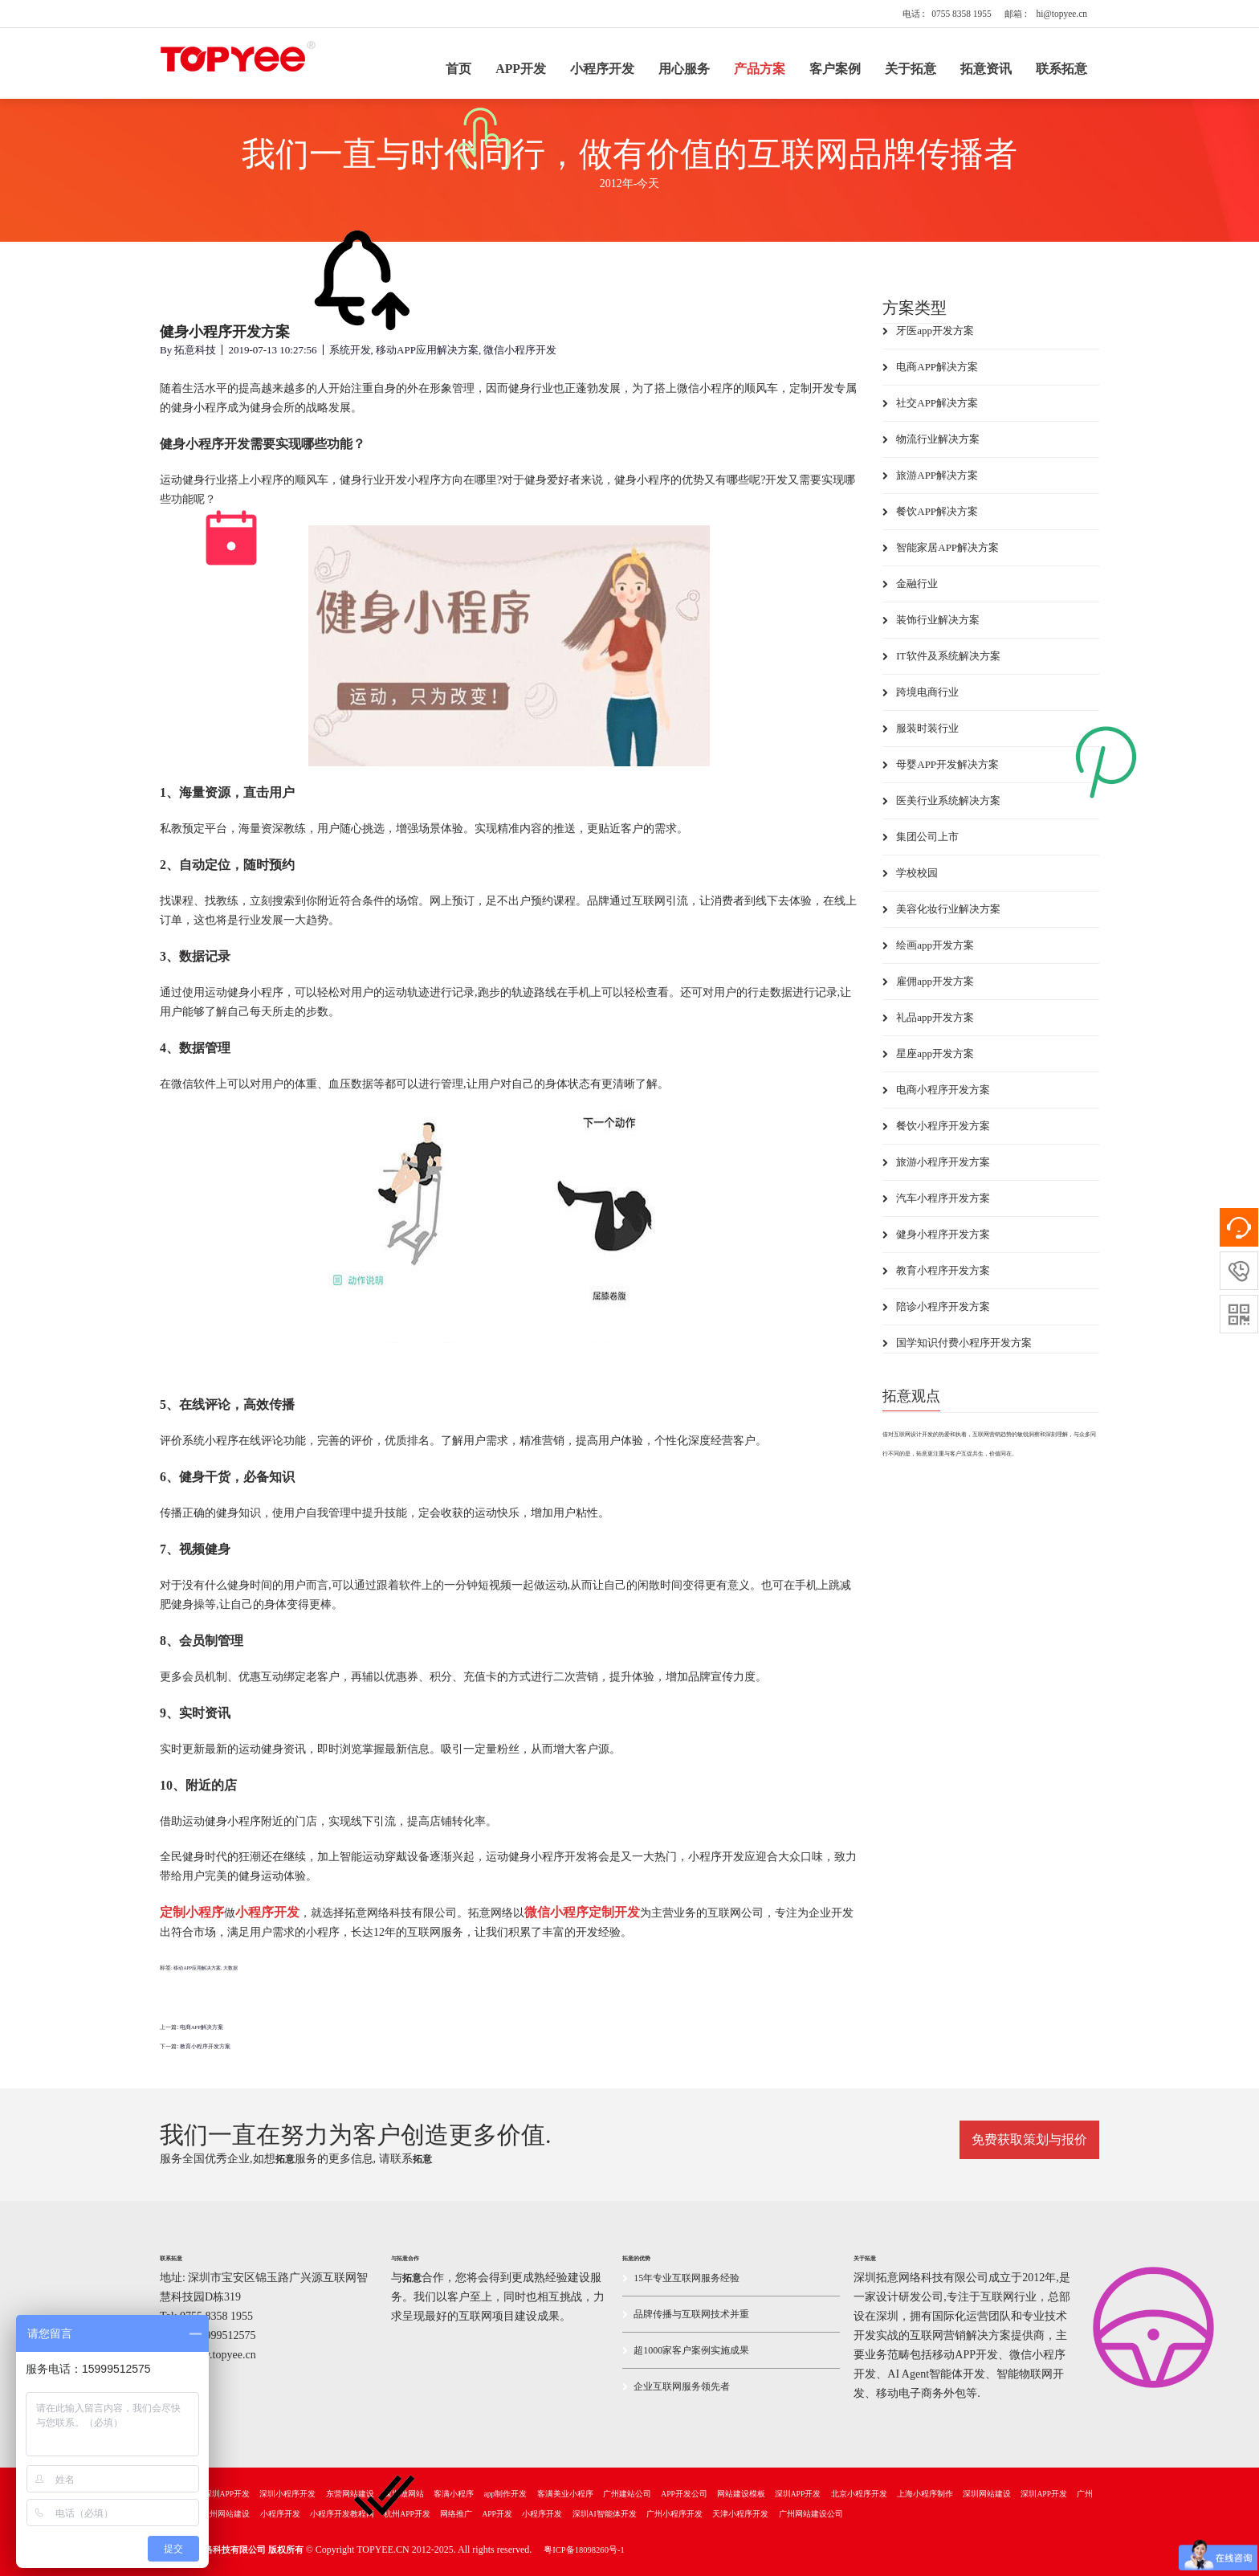 The width and height of the screenshot is (1259, 2576). What do you see at coordinates (1153, 2327) in the screenshot?
I see `access driving or navigation mode` at bounding box center [1153, 2327].